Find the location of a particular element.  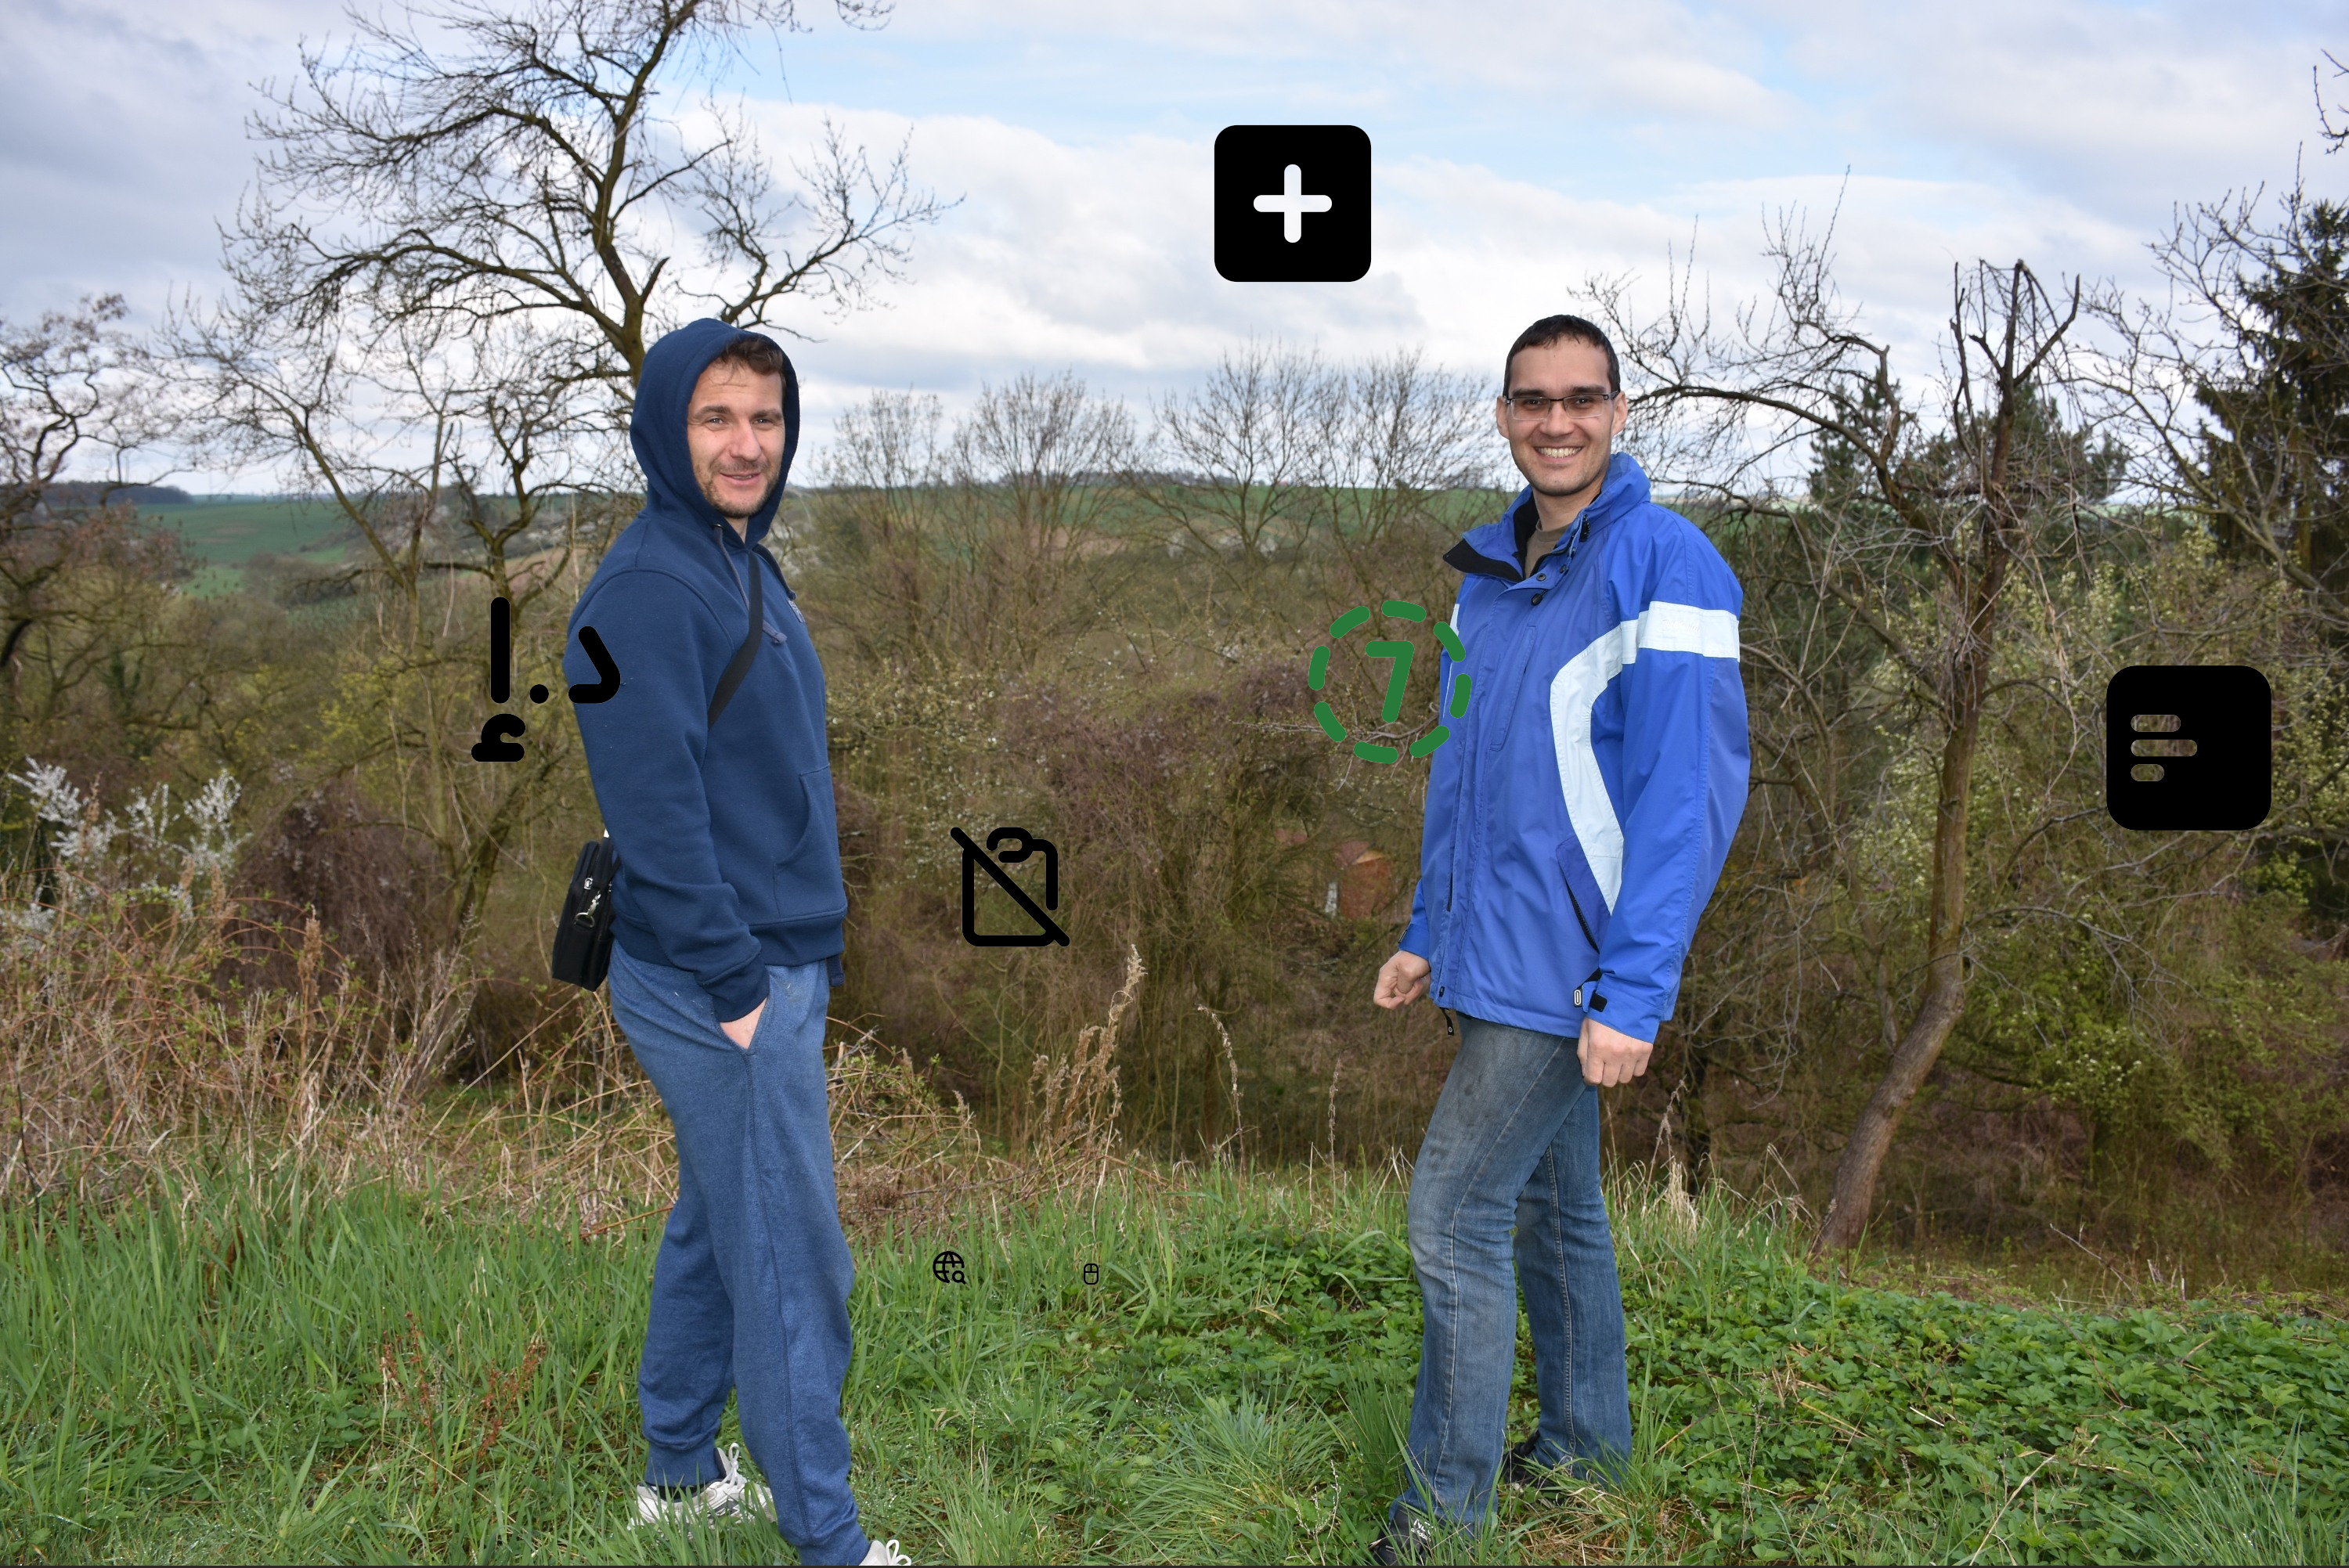

disable report notifications is located at coordinates (1010, 887).